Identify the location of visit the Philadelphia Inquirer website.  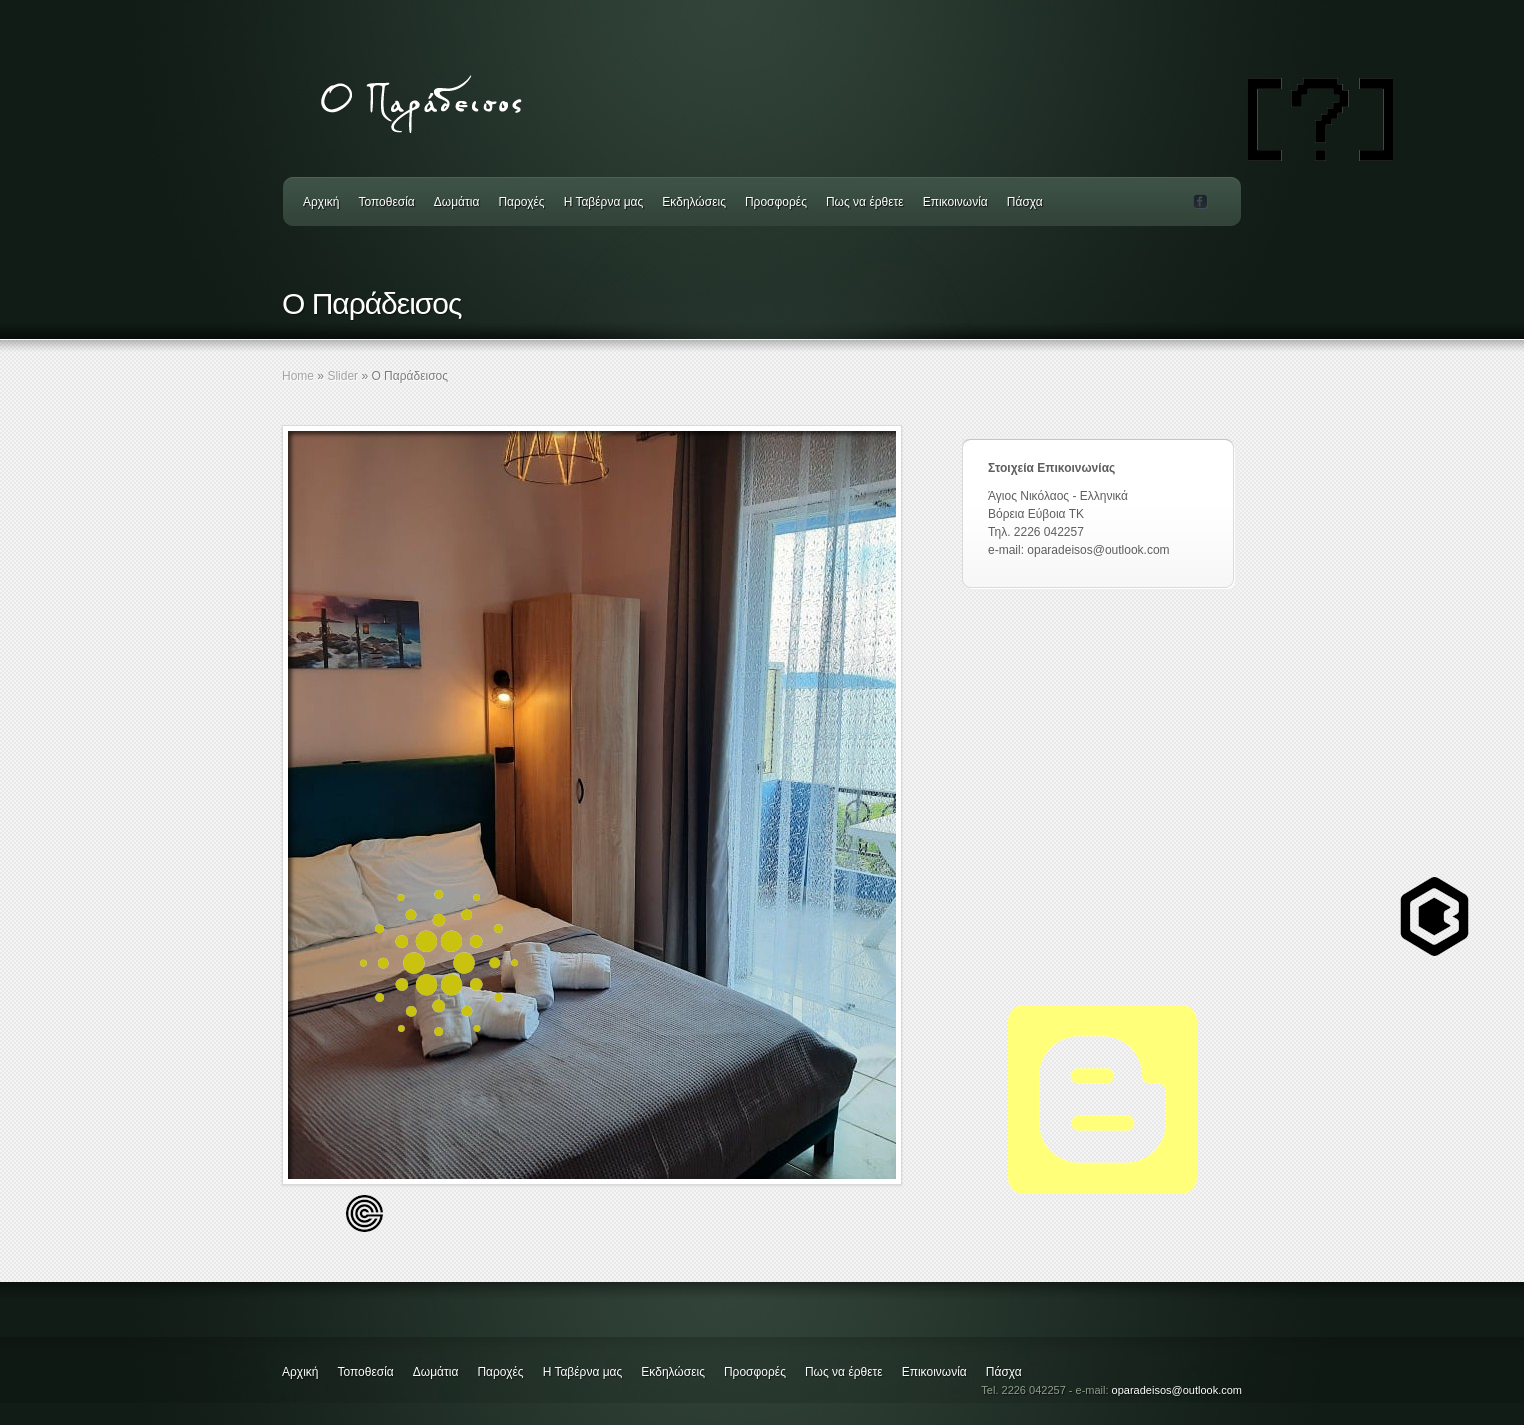
(1320, 119).